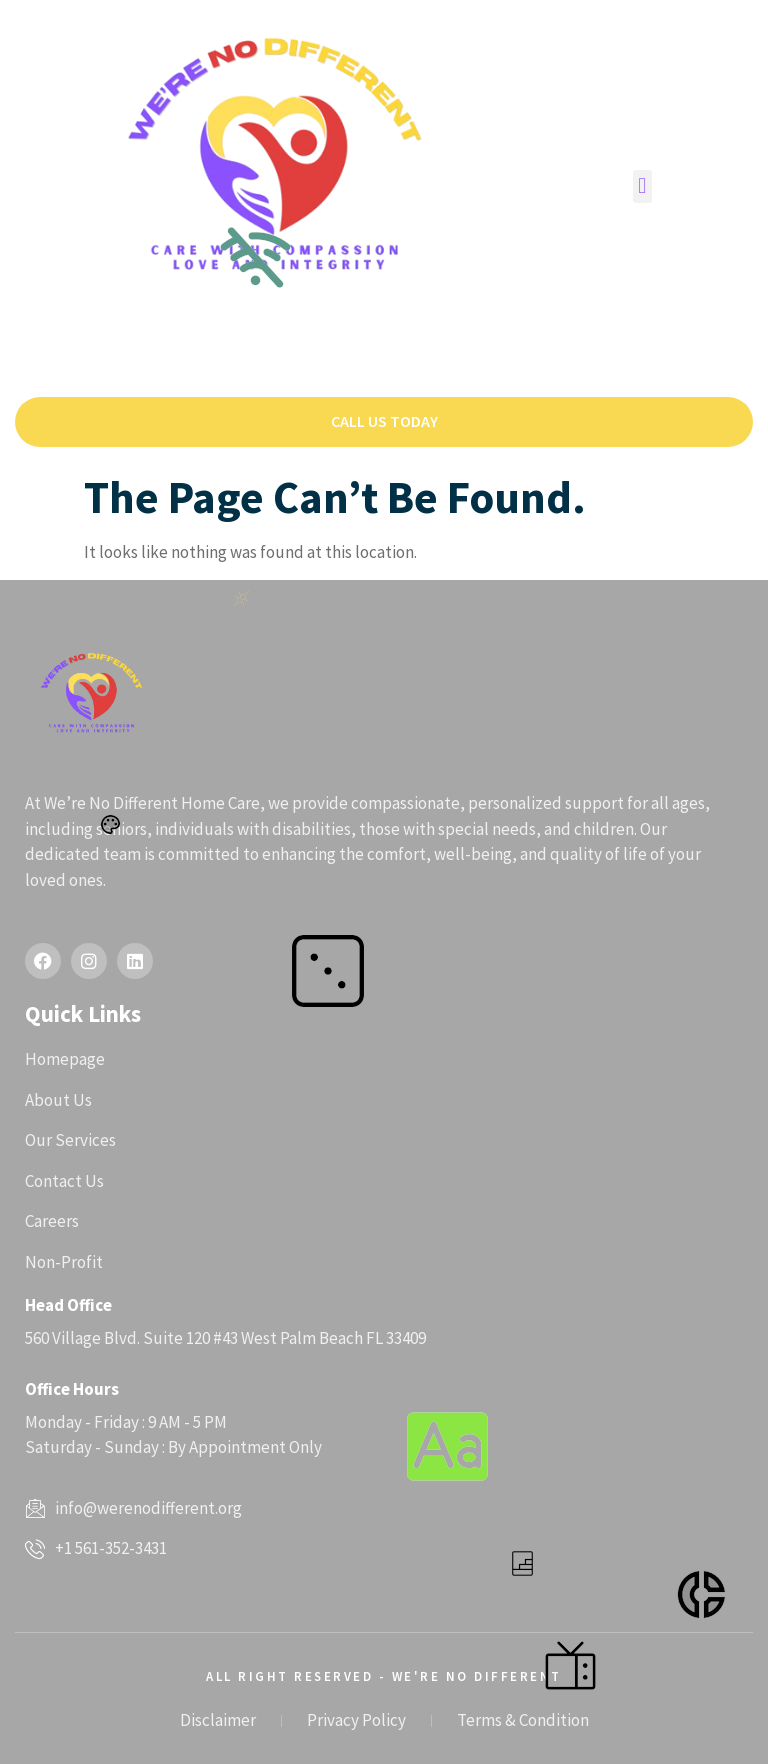 The image size is (768, 1764). I want to click on access TV or video streaming features, so click(570, 1668).